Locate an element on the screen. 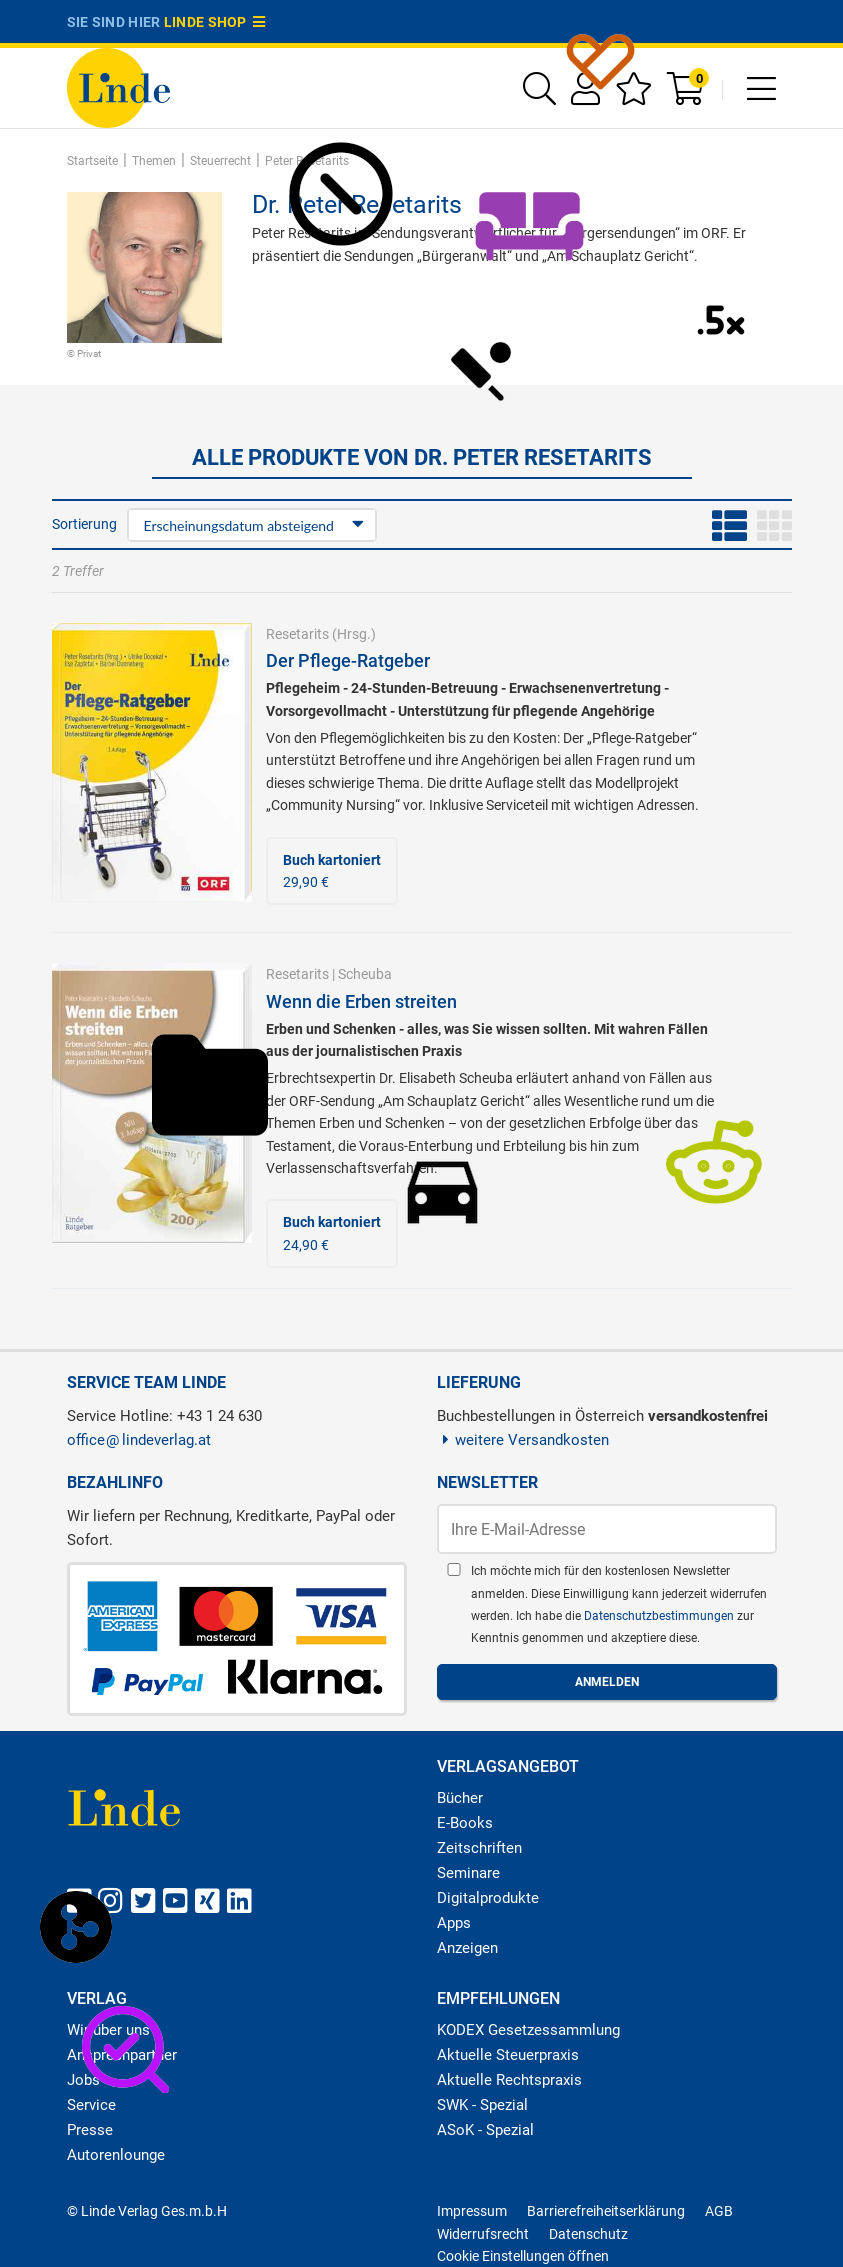 The image size is (843, 2267). time to leave notification for upcoming trip is located at coordinates (442, 1192).